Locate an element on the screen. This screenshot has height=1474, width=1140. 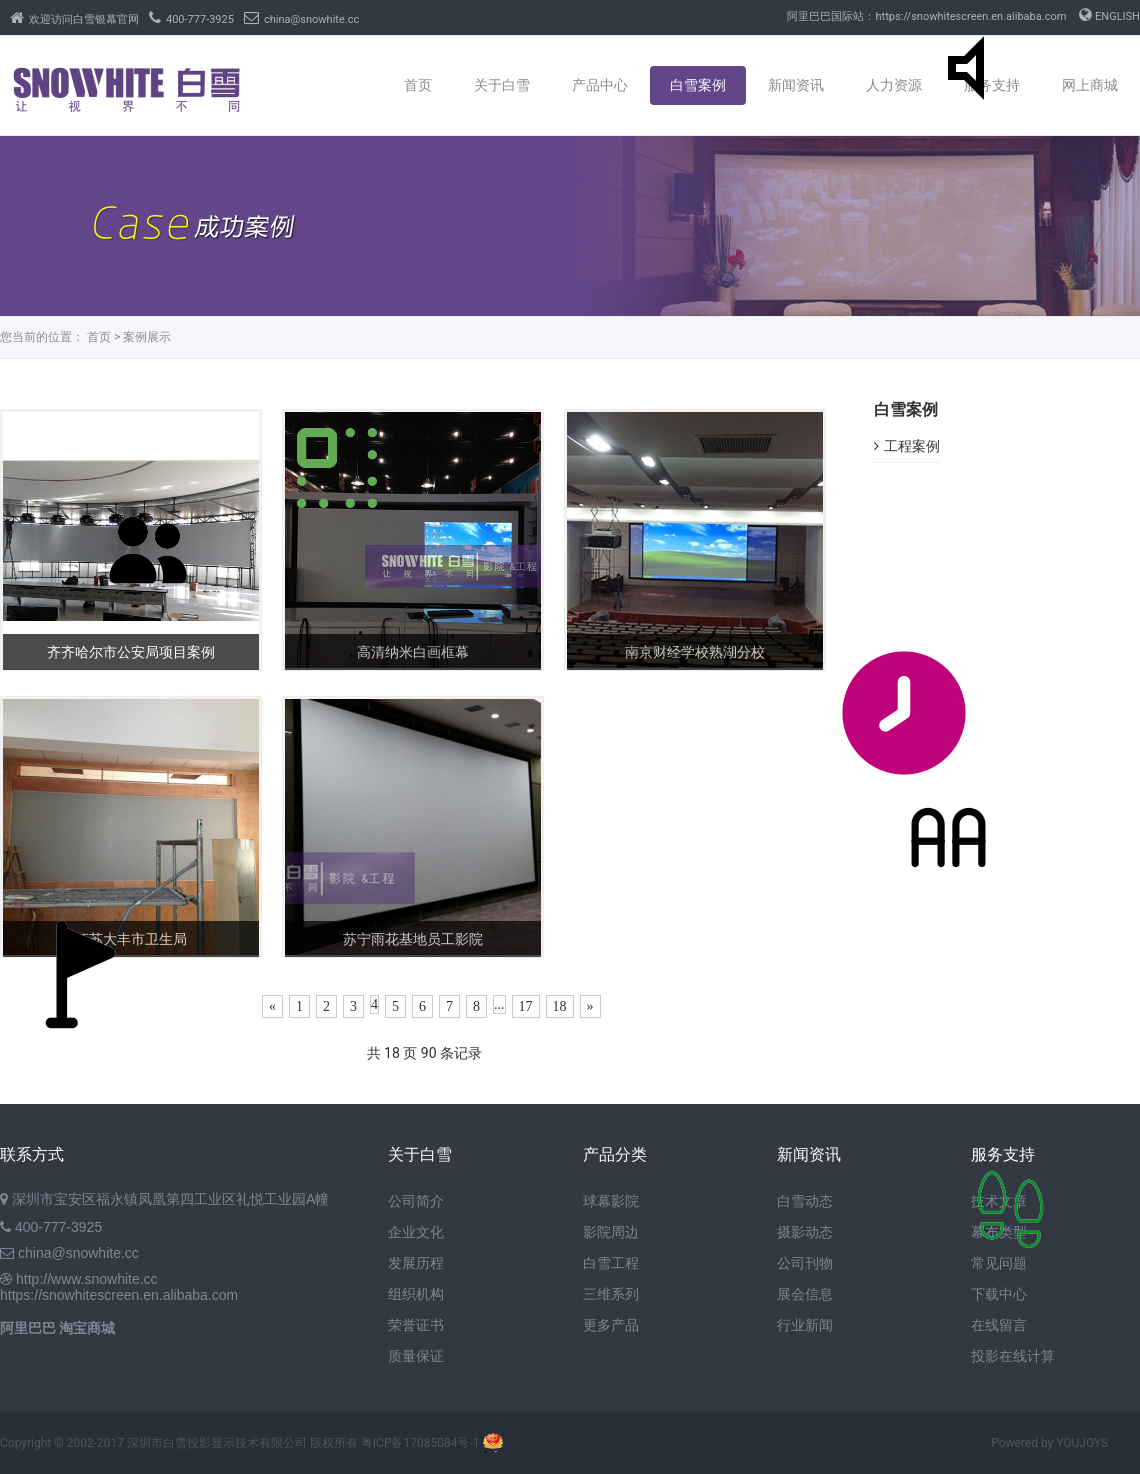
view step count or walking activity is located at coordinates (1010, 1209).